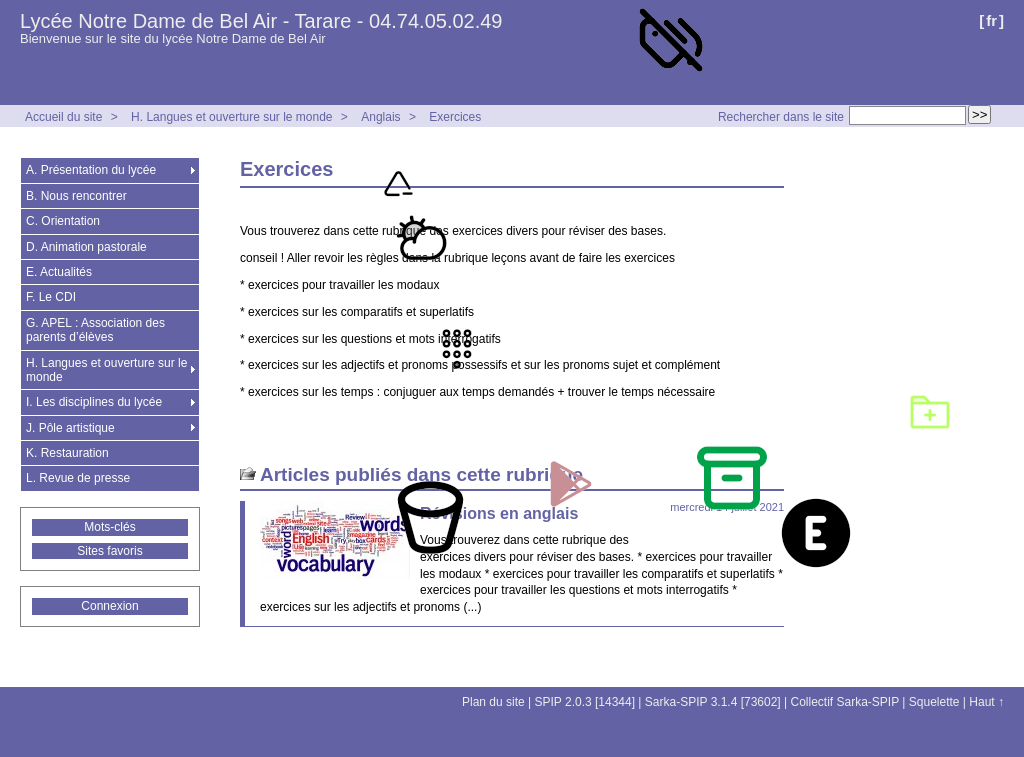  Describe the element at coordinates (421, 238) in the screenshot. I see `view current weather conditions` at that location.